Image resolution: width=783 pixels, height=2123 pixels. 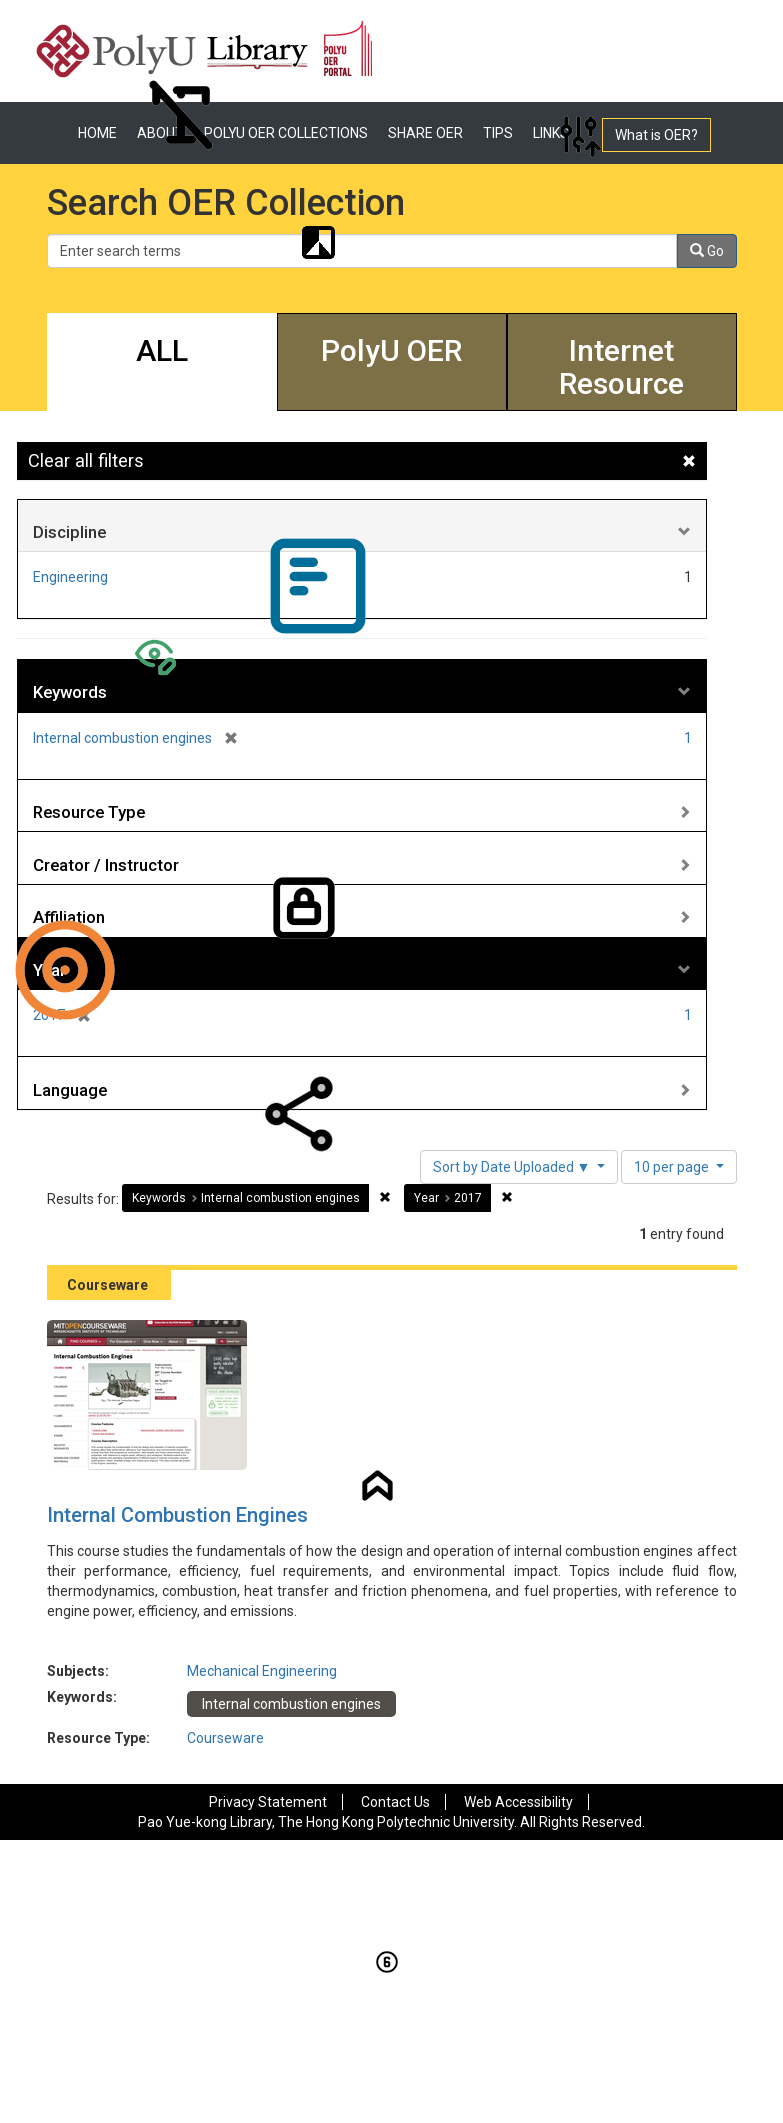 I want to click on adjust settings or preferences, so click(x=578, y=134).